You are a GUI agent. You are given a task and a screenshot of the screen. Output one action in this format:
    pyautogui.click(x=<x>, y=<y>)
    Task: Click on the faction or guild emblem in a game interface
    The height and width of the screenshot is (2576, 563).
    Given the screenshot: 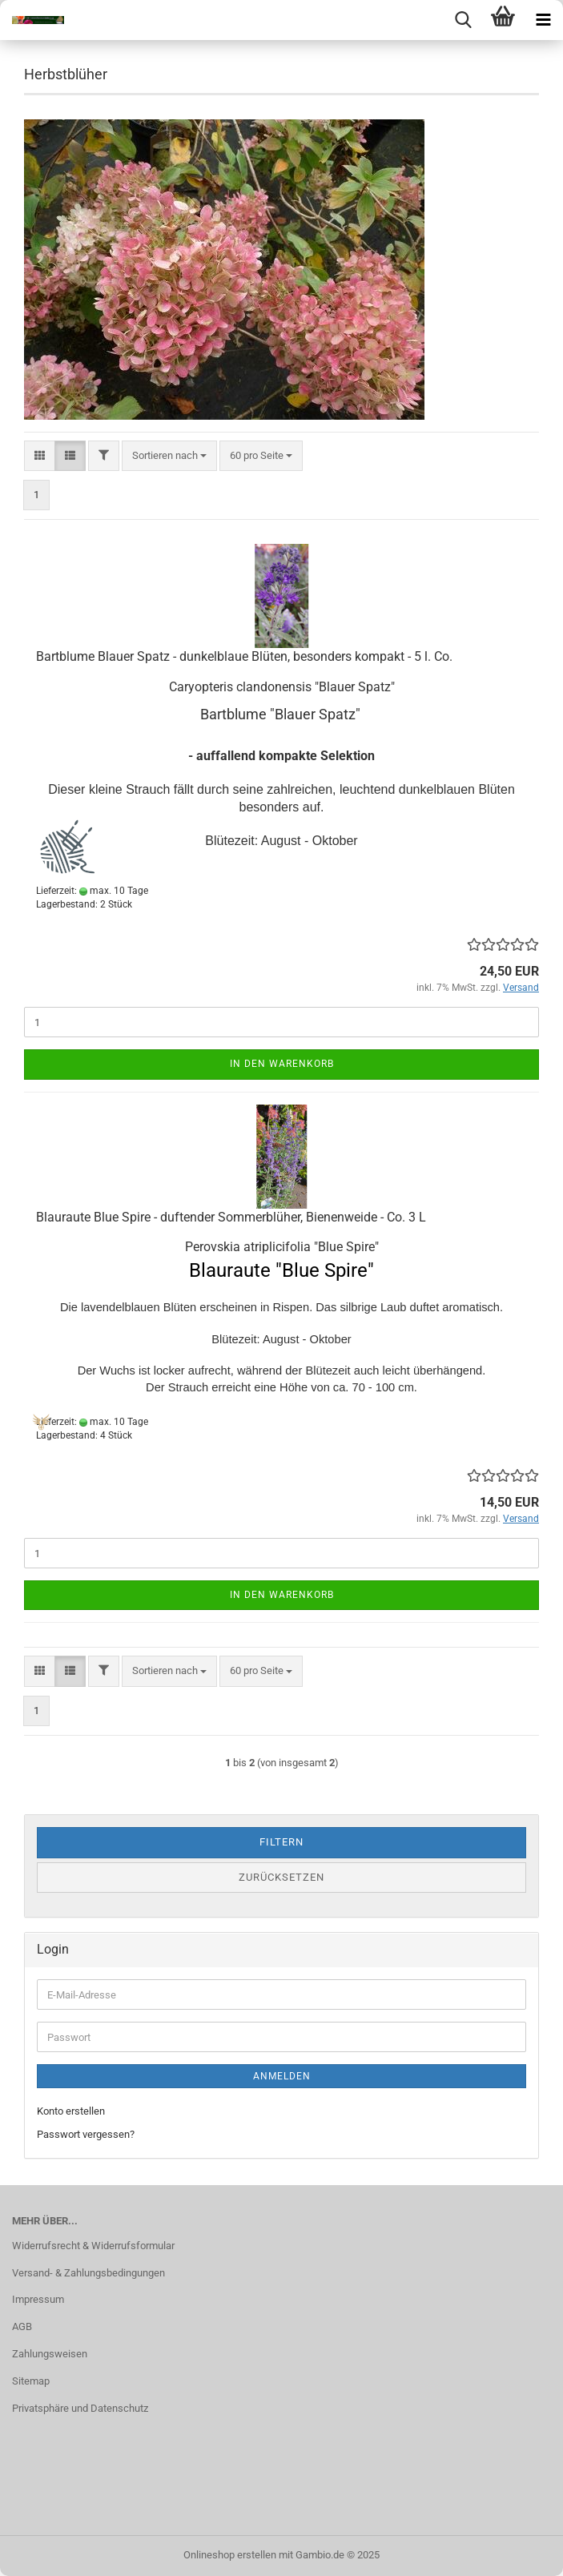 What is the action you would take?
    pyautogui.click(x=41, y=1422)
    